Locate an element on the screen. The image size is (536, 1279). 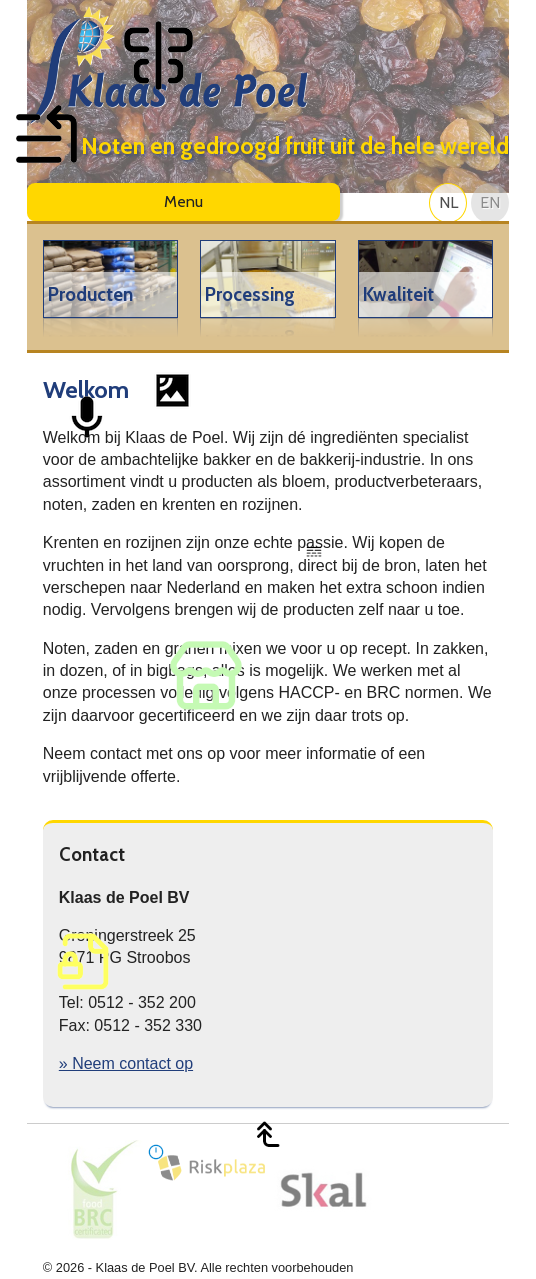
tap to start voice recording is located at coordinates (87, 418).